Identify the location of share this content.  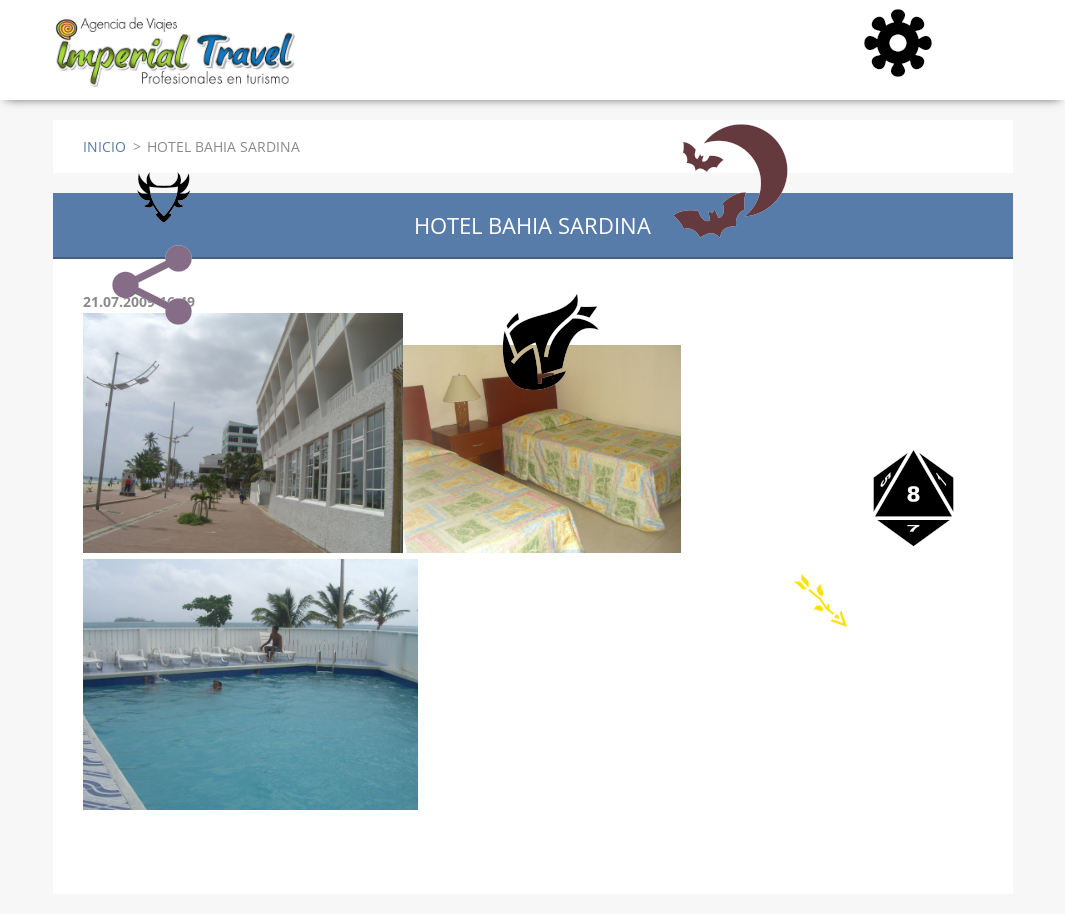
(152, 285).